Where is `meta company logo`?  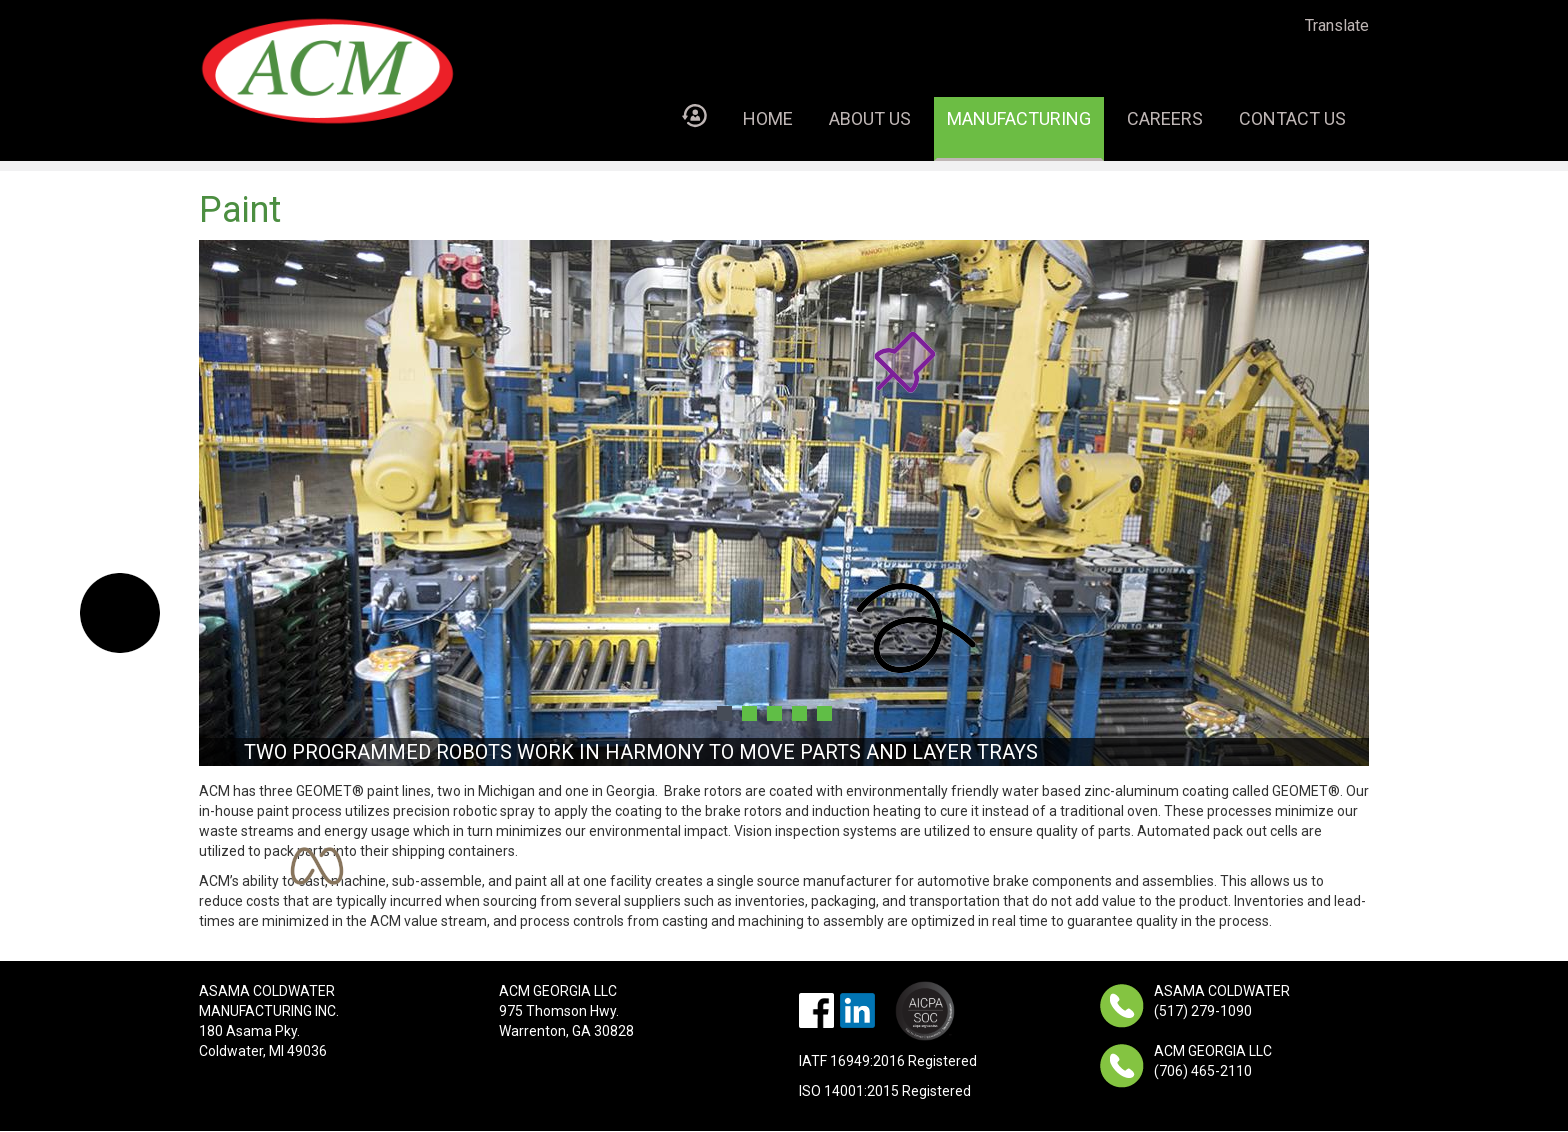 meta company logo is located at coordinates (317, 866).